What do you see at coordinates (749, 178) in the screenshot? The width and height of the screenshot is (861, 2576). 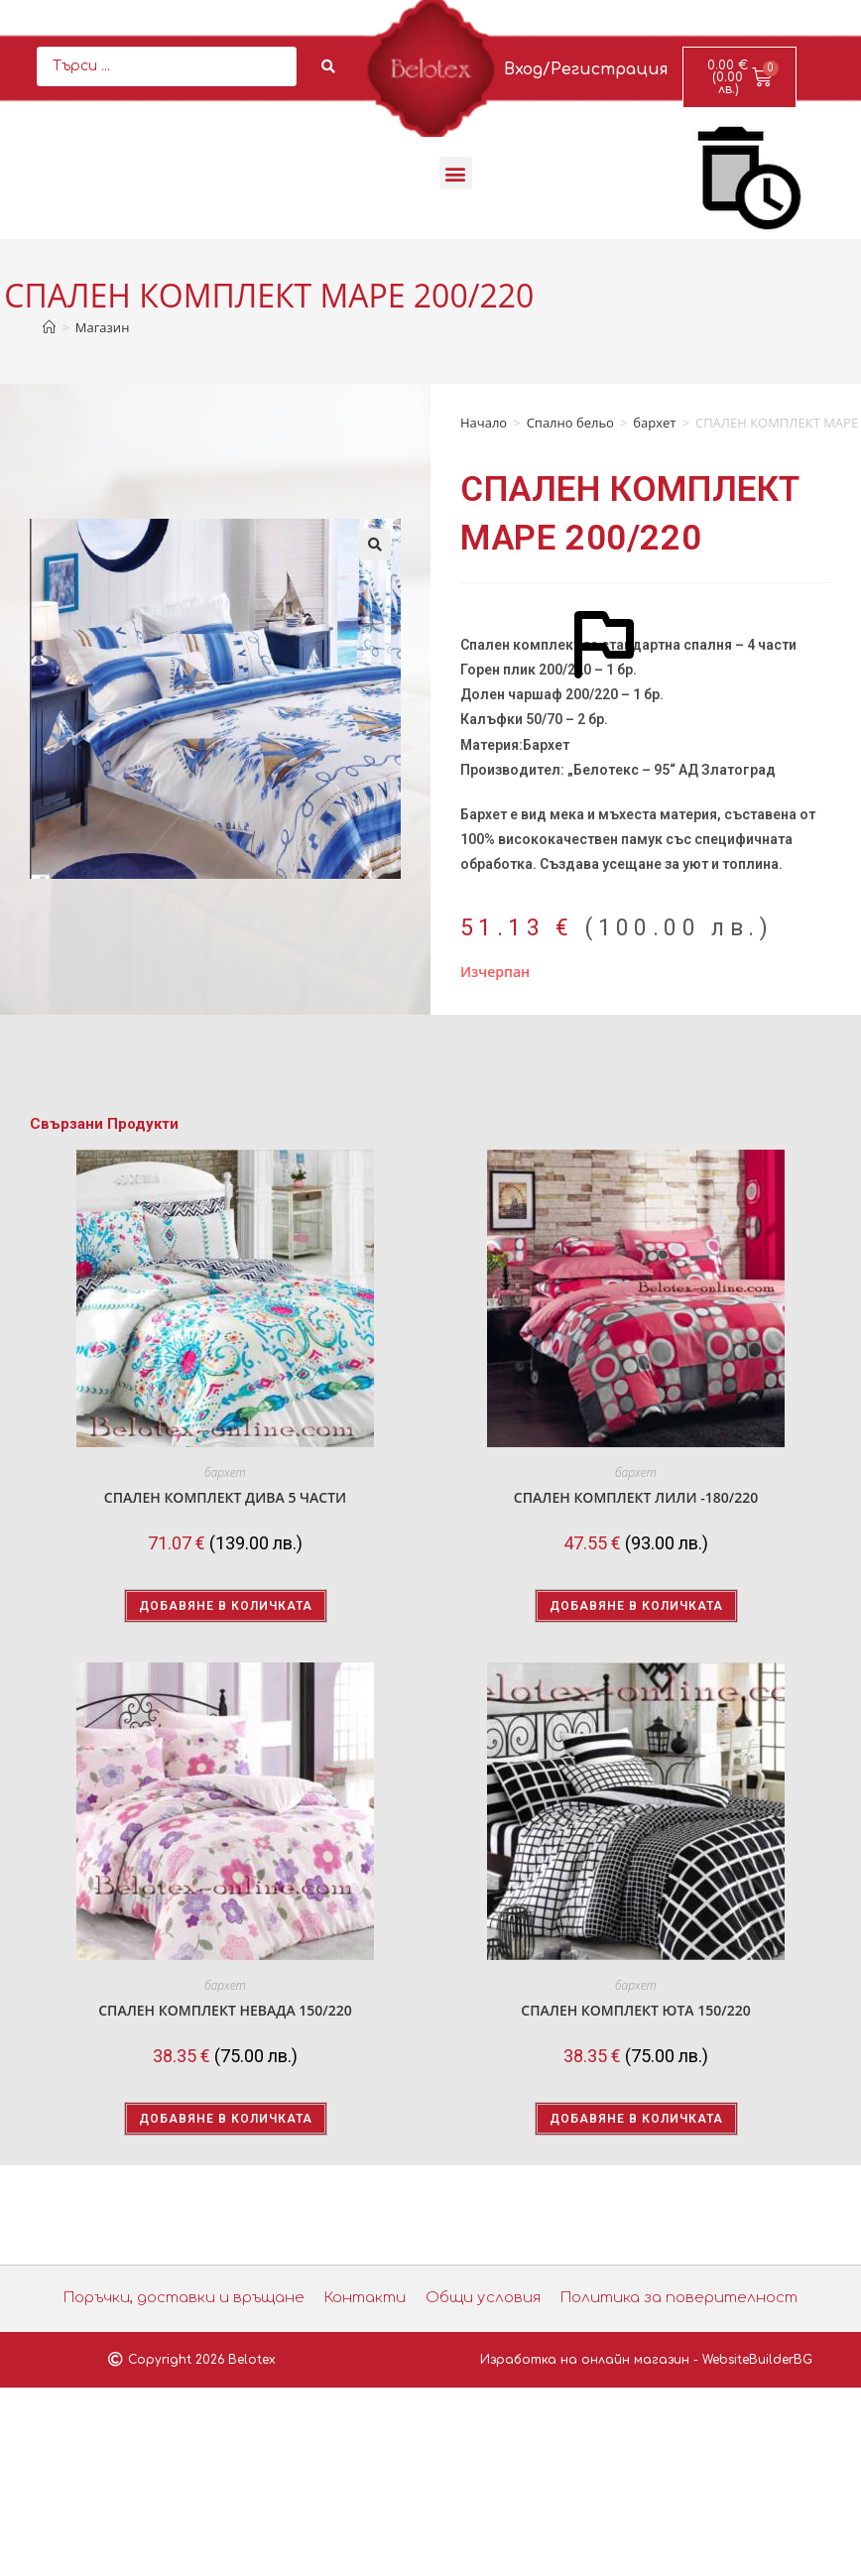 I see `enable auto-delete for temporary files` at bounding box center [749, 178].